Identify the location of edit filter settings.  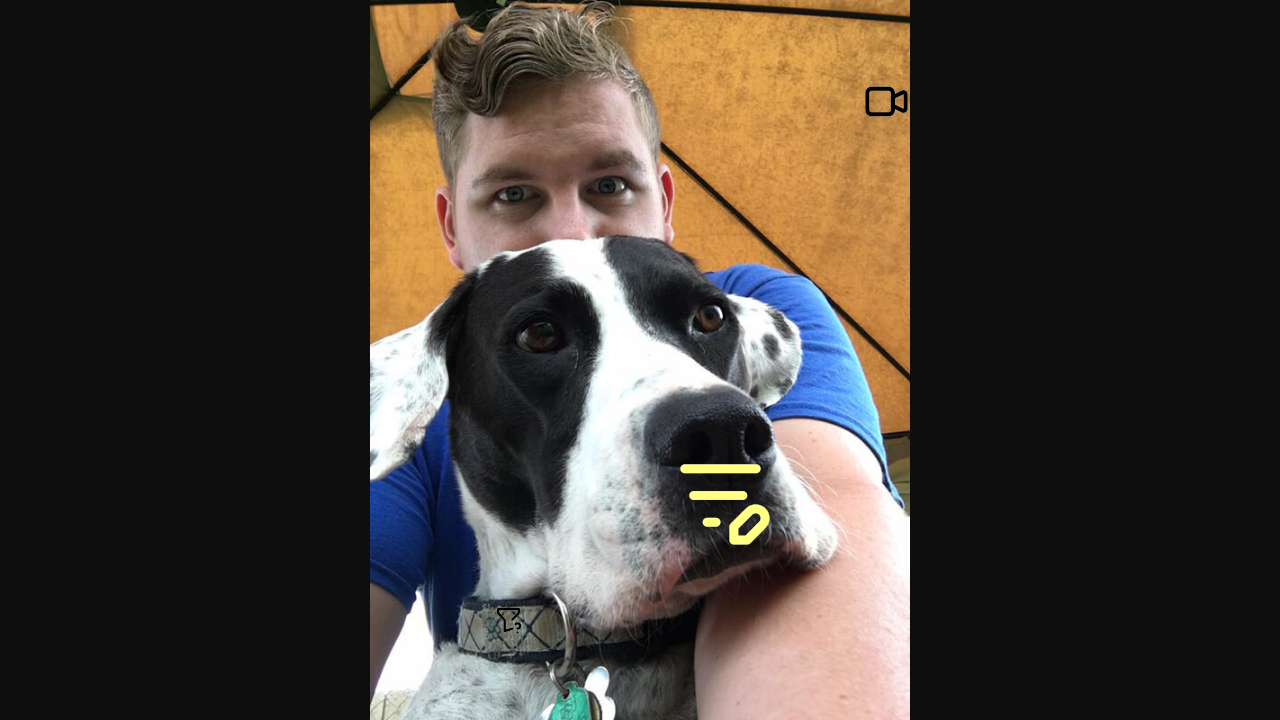
(720, 495).